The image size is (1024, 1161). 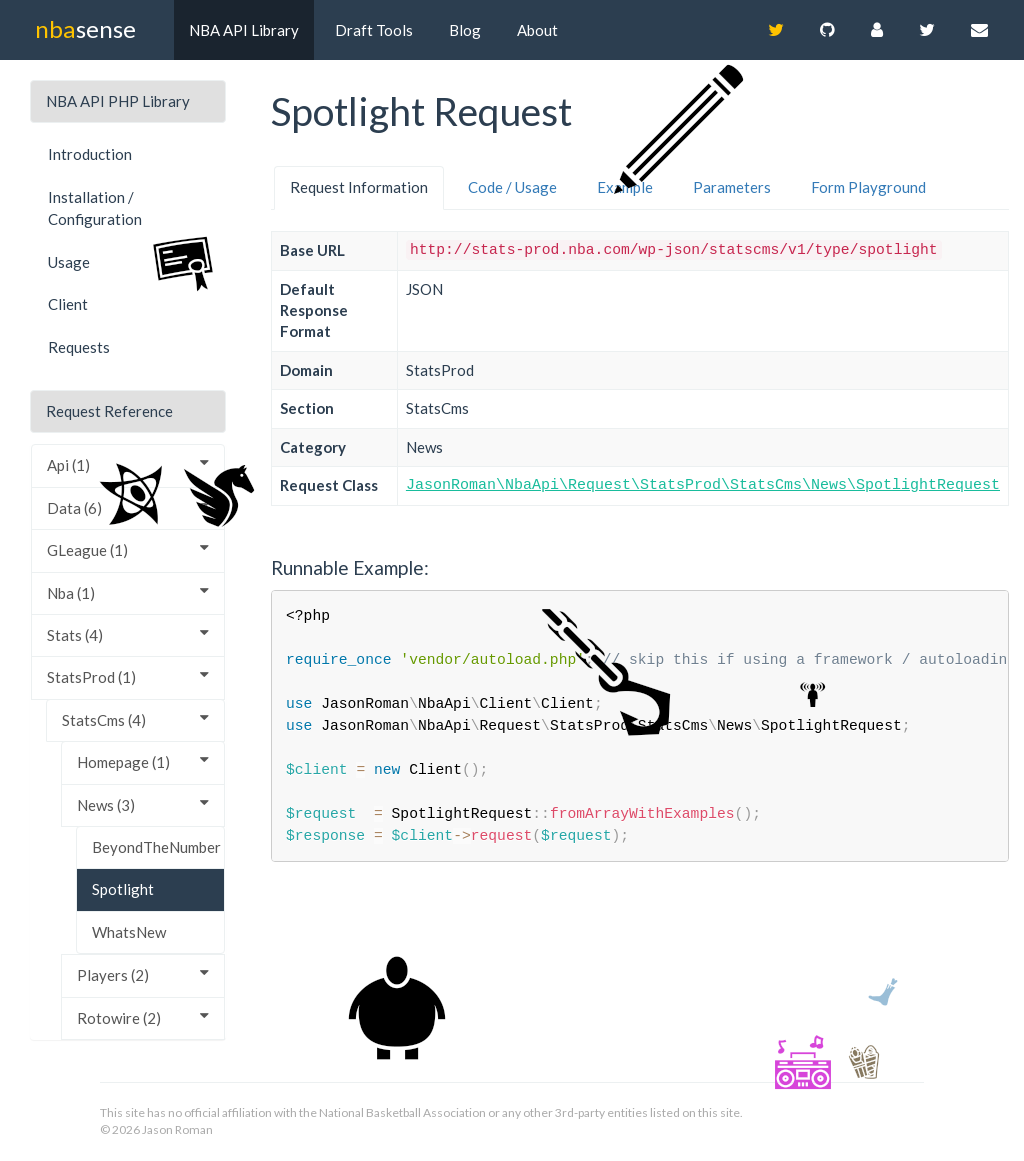 What do you see at coordinates (883, 991) in the screenshot?
I see `indicates character injury or damage state` at bounding box center [883, 991].